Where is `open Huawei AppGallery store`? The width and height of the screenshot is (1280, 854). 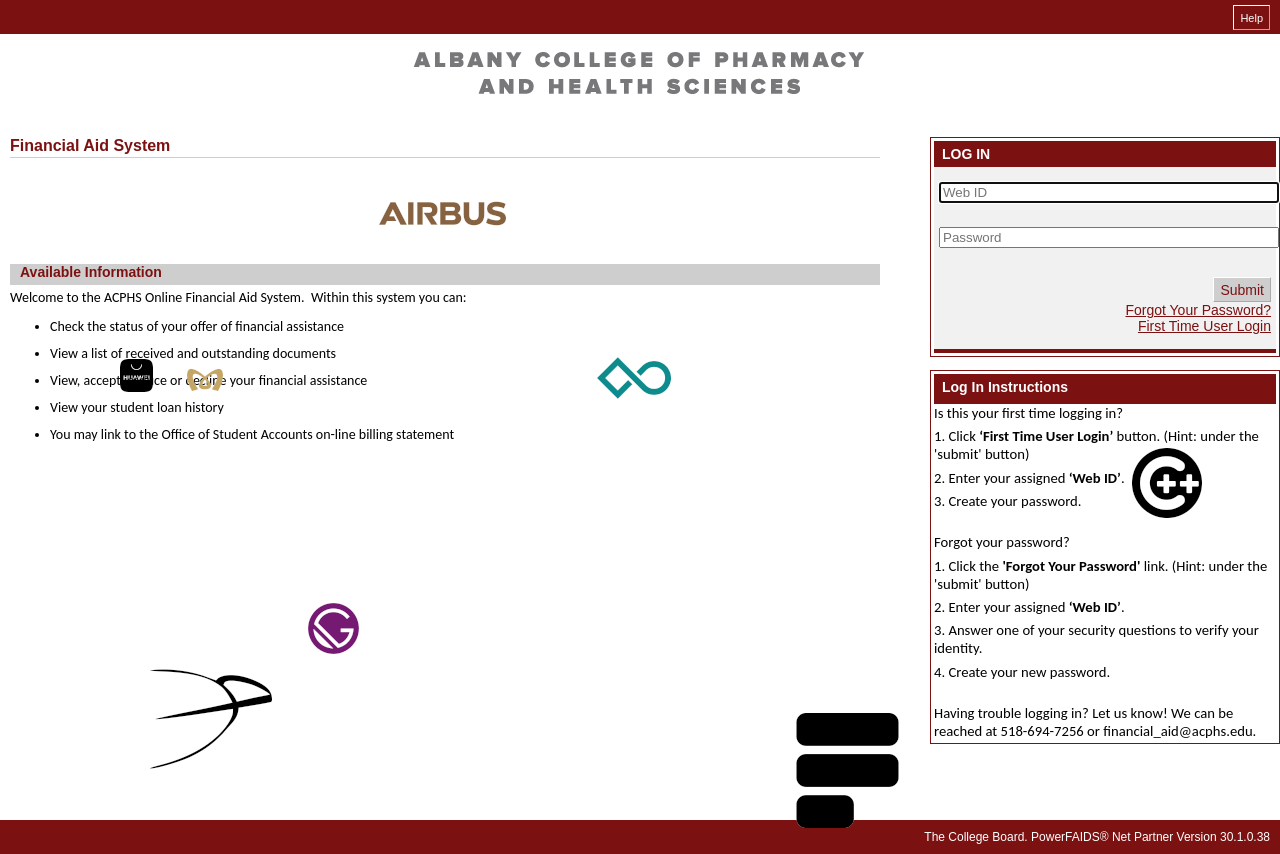
open Huawei AppGallery store is located at coordinates (136, 375).